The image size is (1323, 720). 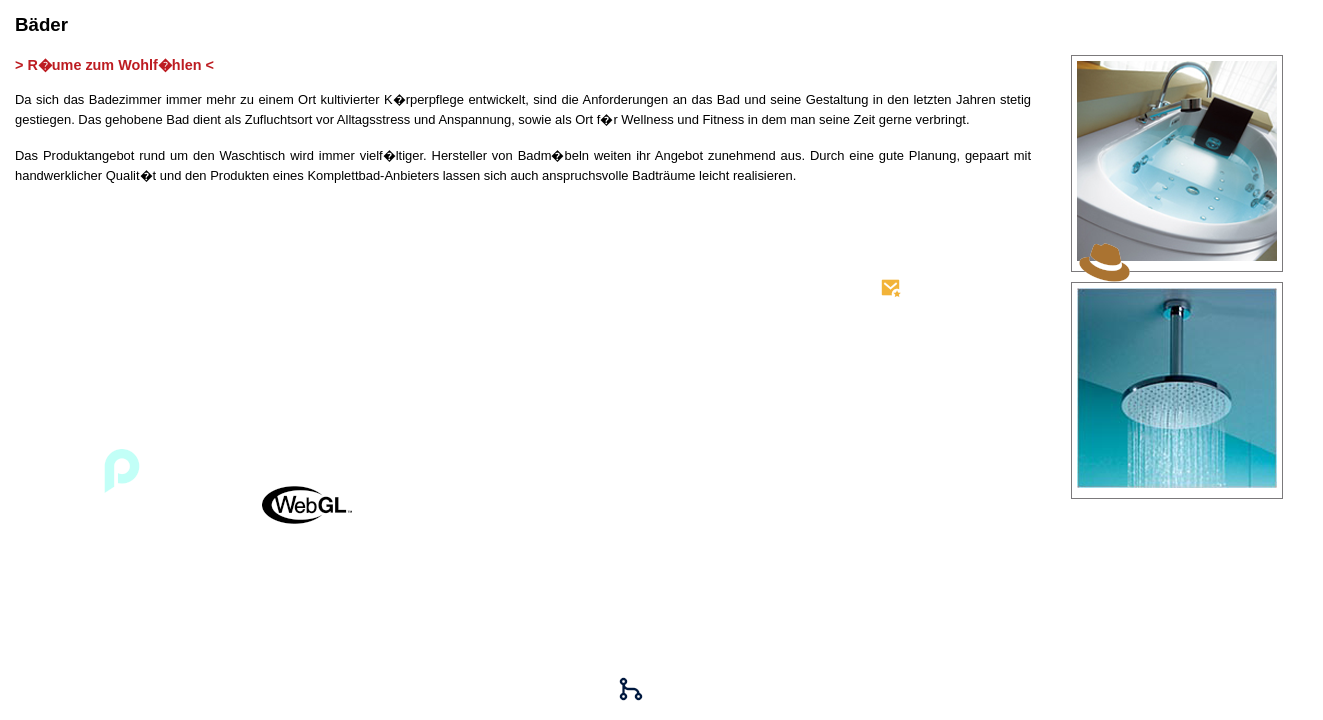 I want to click on open piapro website or app, so click(x=122, y=471).